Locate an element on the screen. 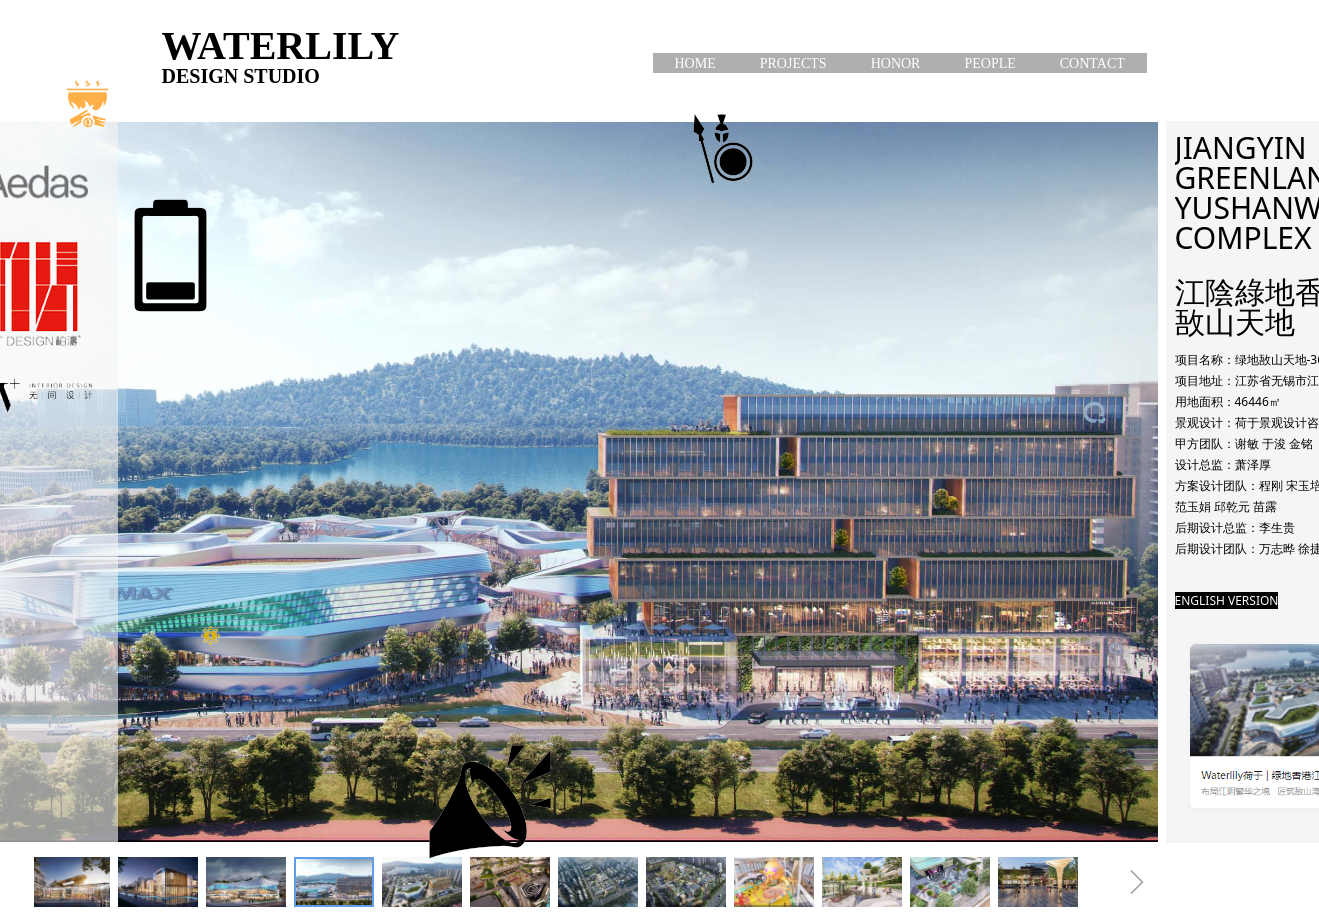  indicates low battery level at 25% is located at coordinates (170, 255).